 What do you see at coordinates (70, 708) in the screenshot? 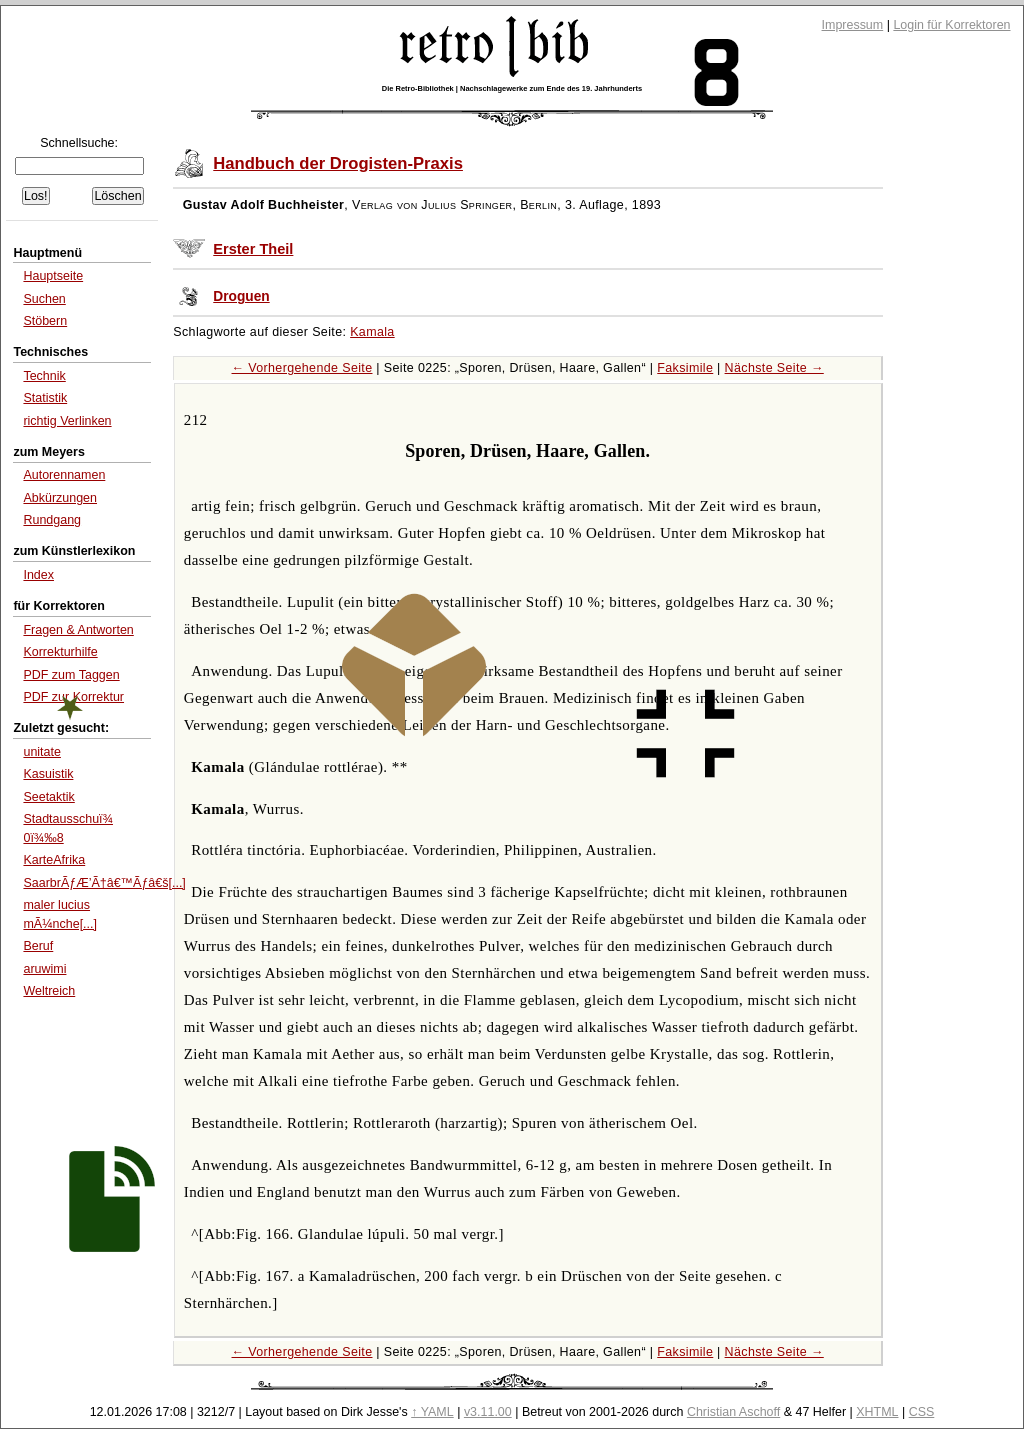
I see `open the Nebula streaming app` at bounding box center [70, 708].